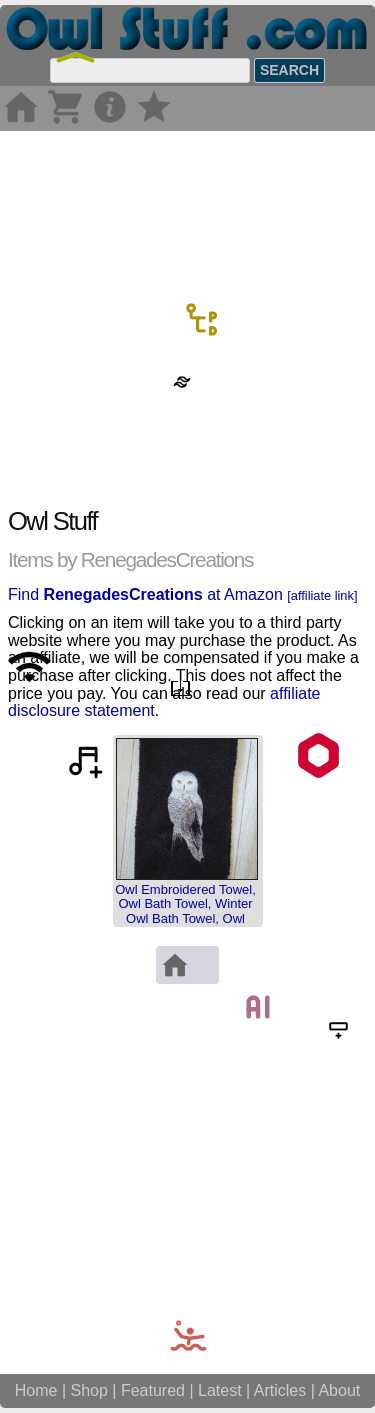 This screenshot has height=1413, width=375. I want to click on access assembly or build tools, so click(318, 755).